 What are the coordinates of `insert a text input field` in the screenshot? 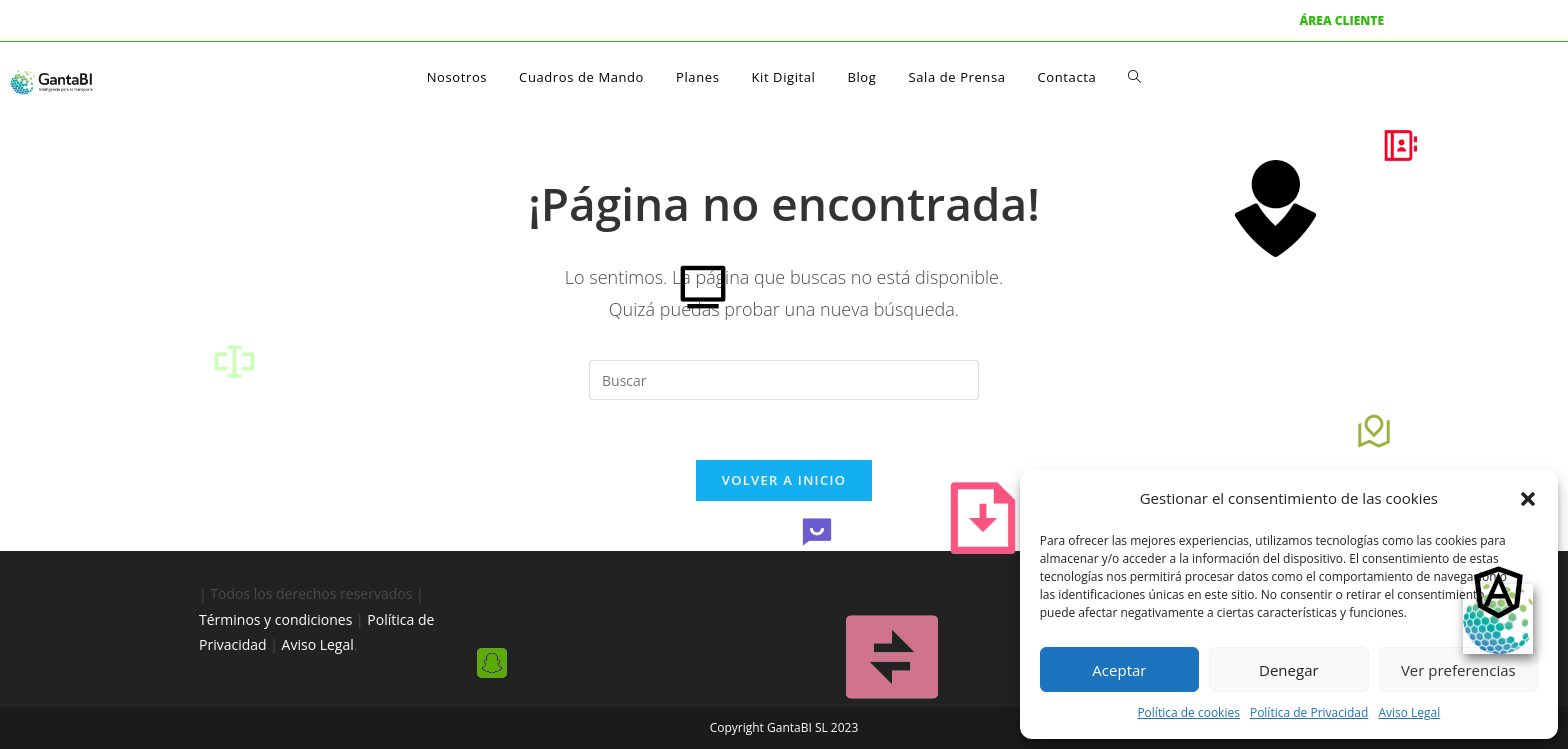 It's located at (234, 361).